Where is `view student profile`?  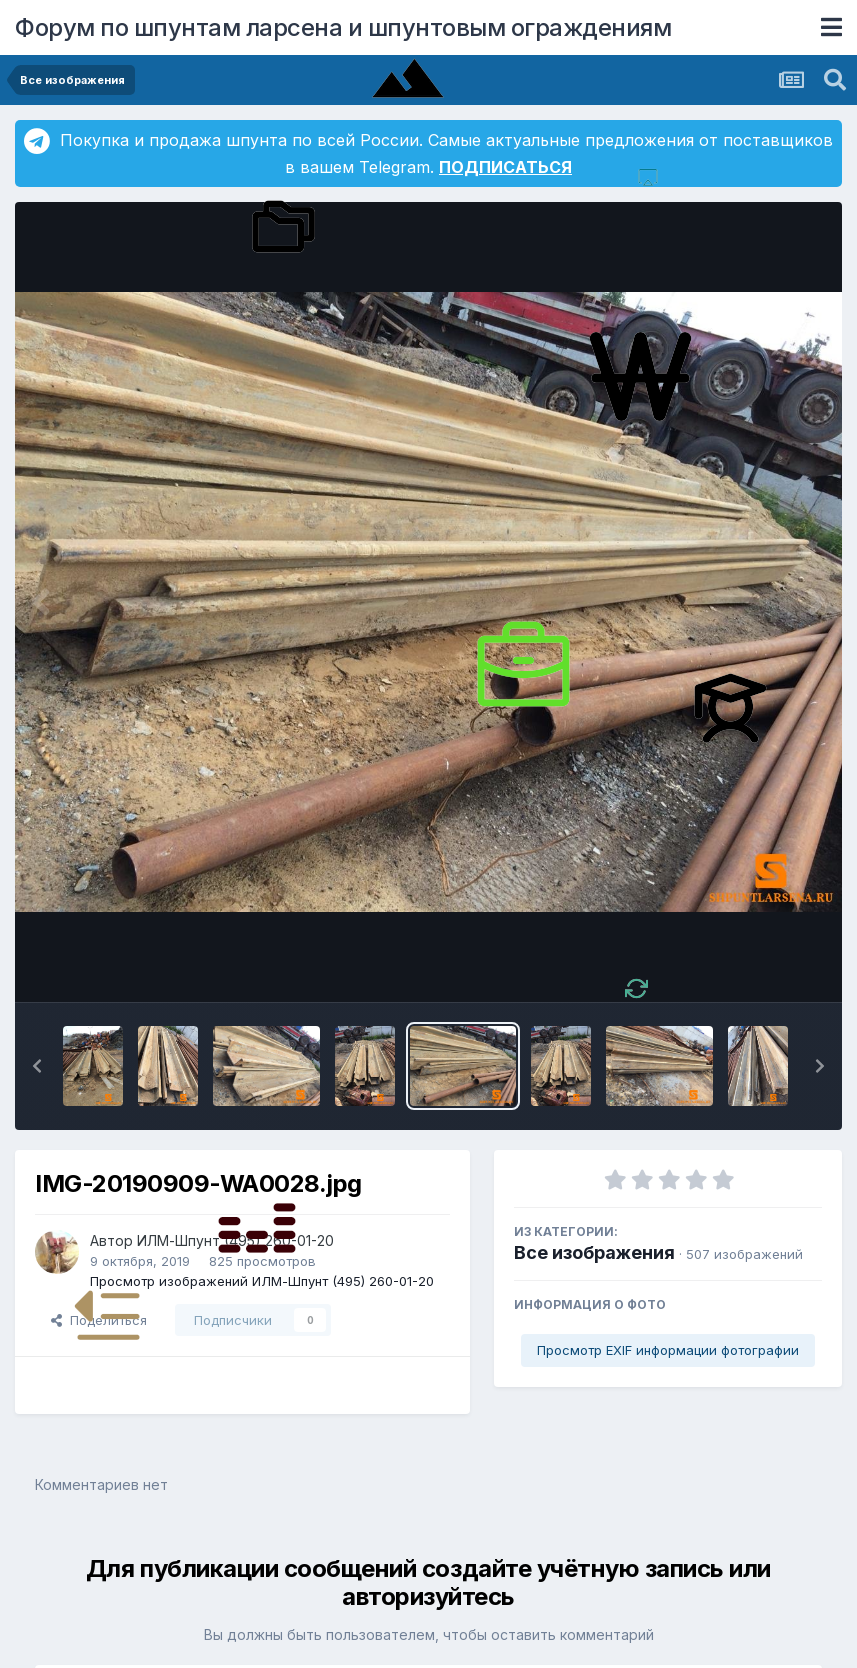
view student profile is located at coordinates (730, 709).